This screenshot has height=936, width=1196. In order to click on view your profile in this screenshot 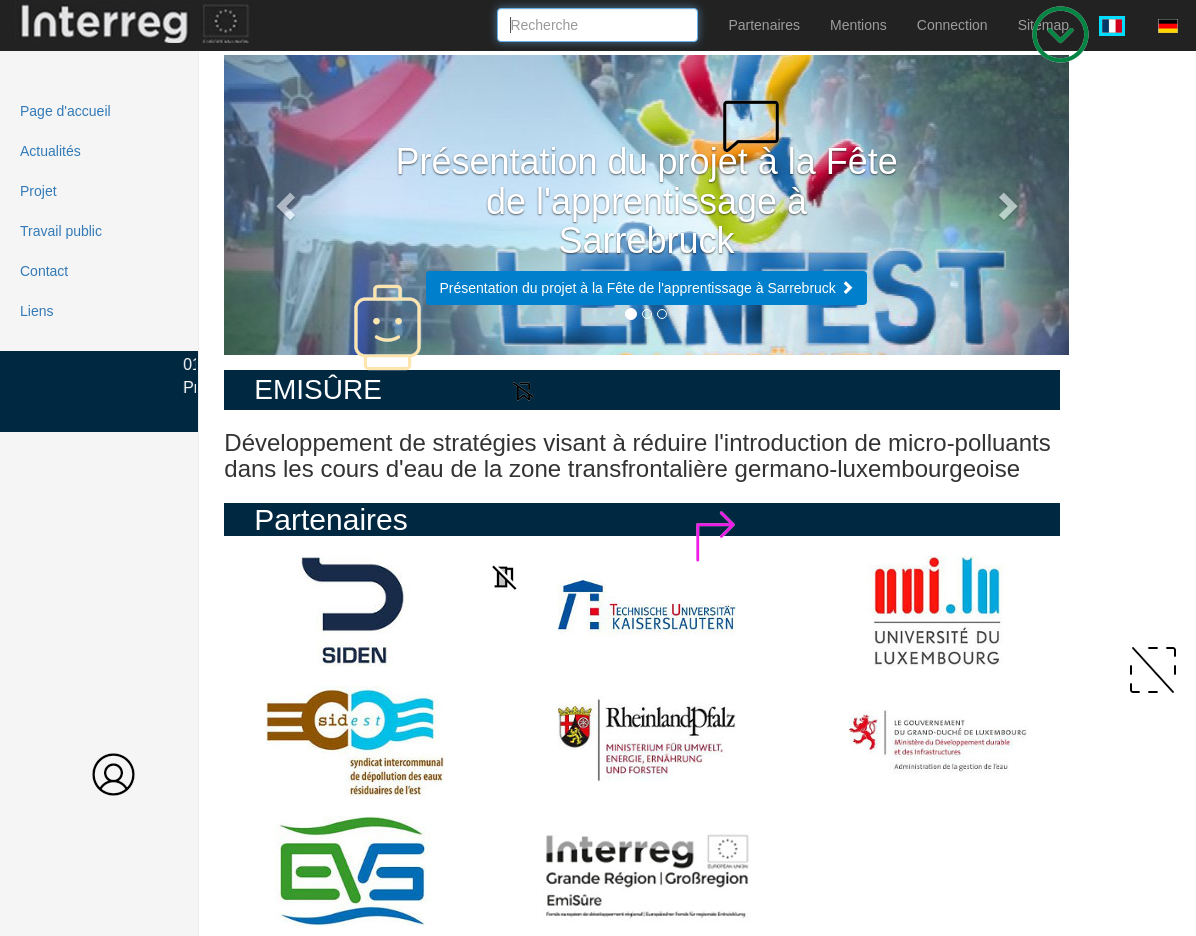, I will do `click(113, 774)`.